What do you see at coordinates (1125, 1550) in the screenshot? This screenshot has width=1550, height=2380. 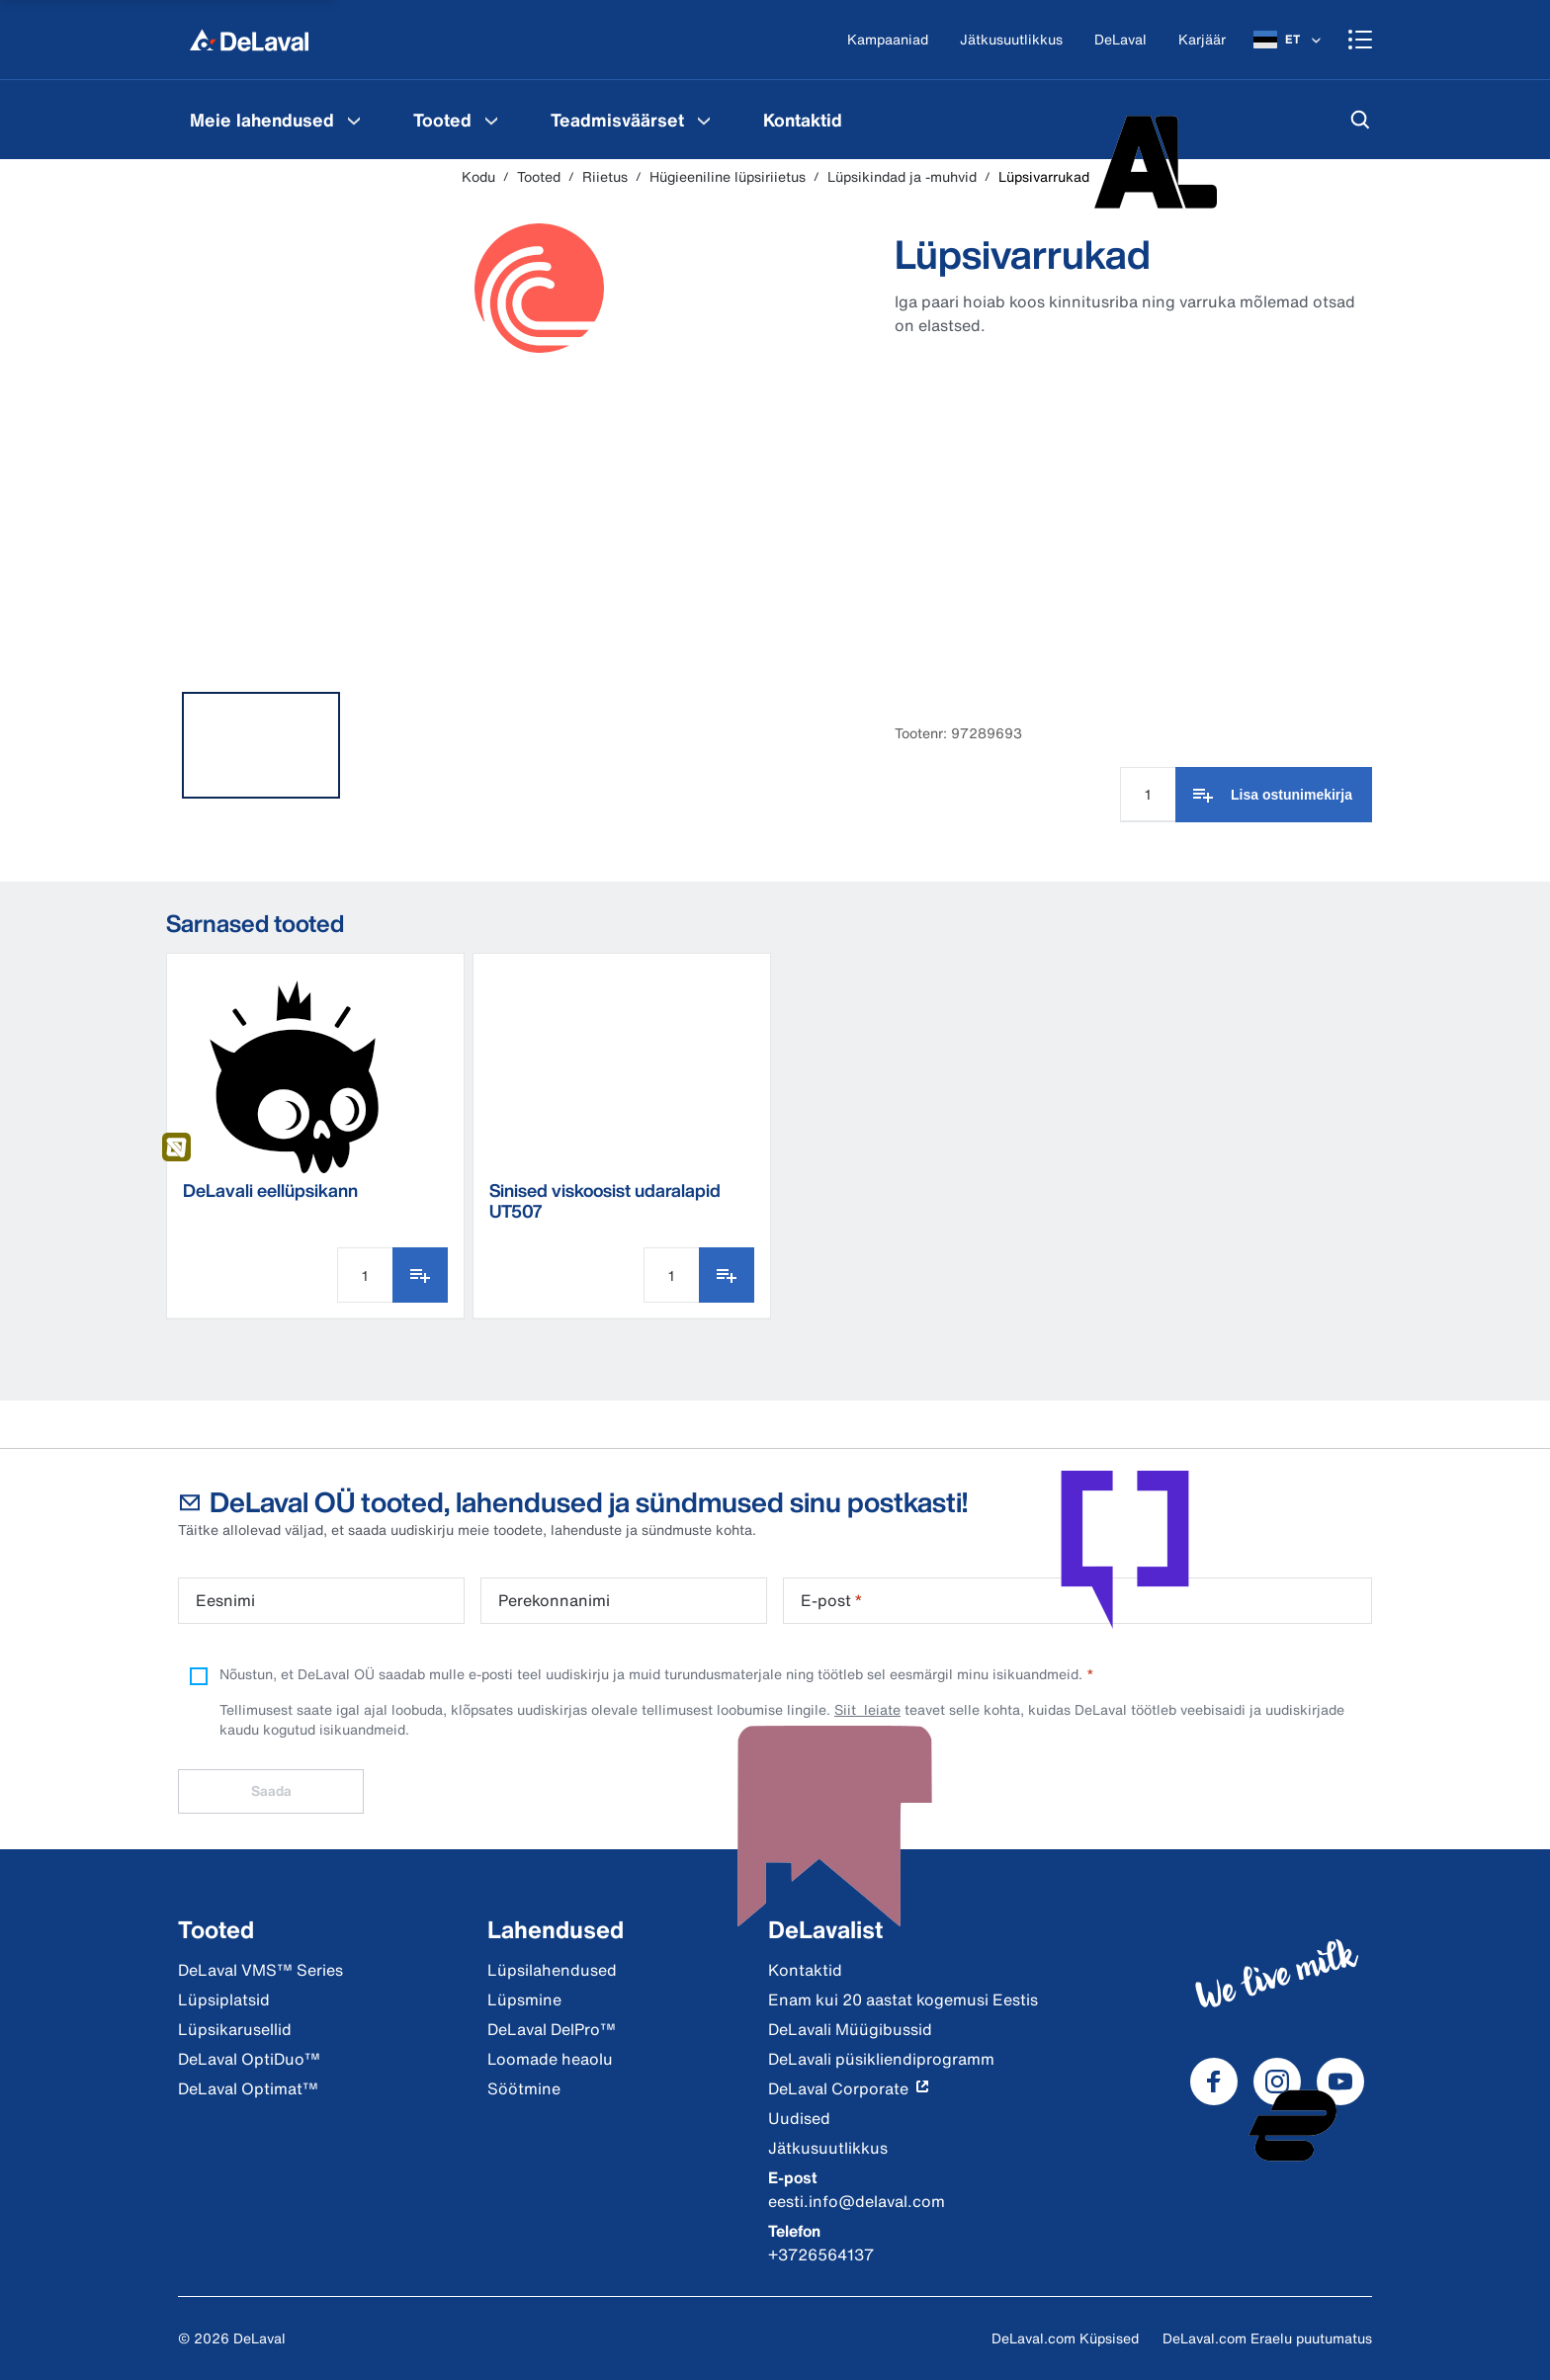 I see `visit the xda developers website` at bounding box center [1125, 1550].